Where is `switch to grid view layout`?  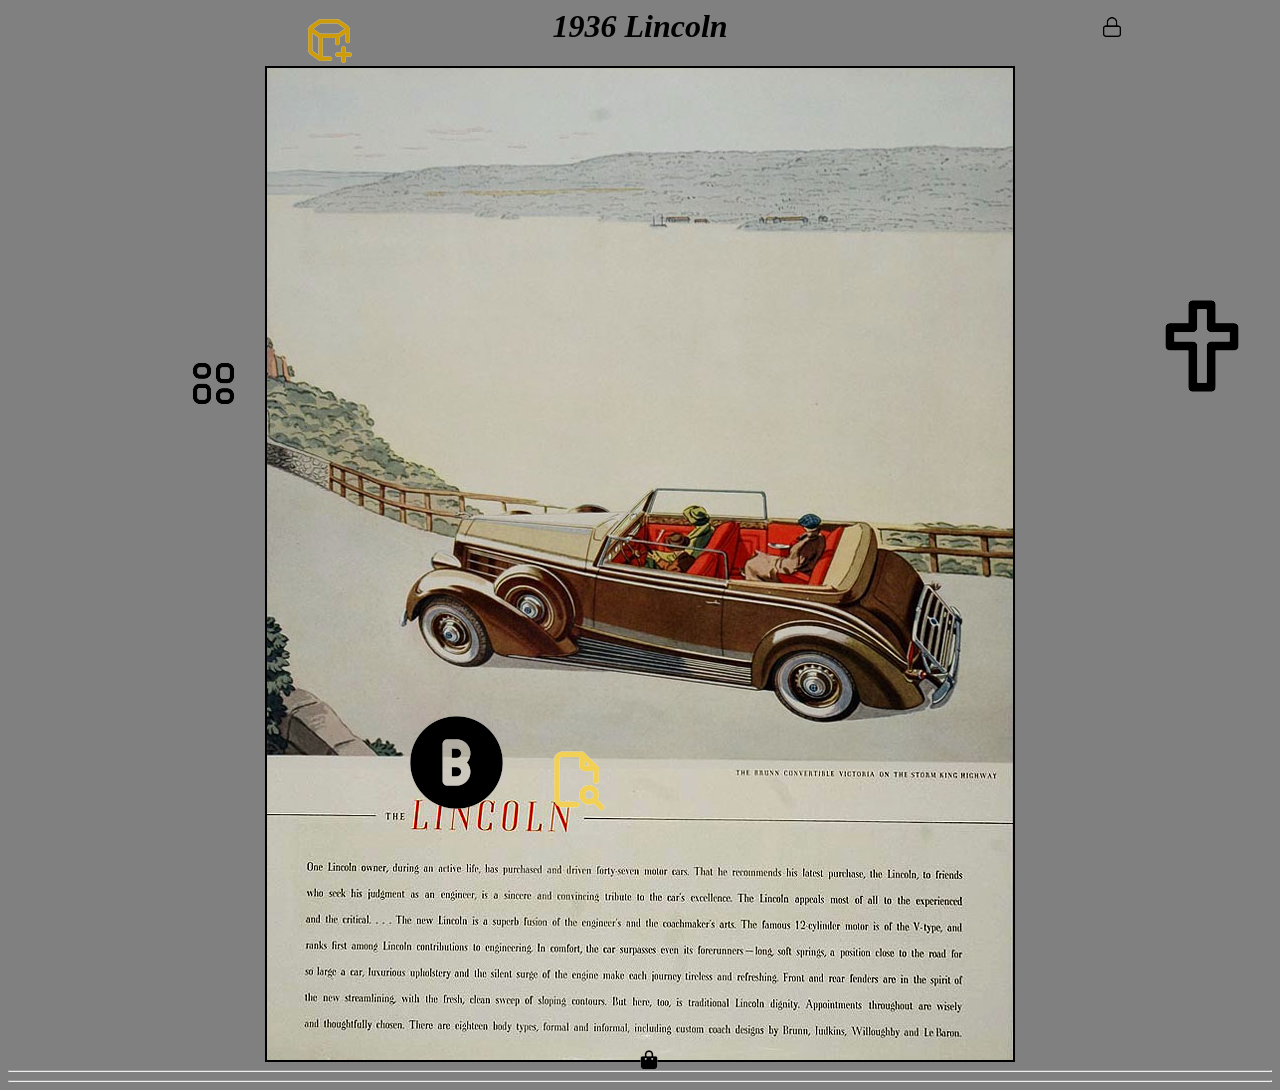 switch to grid view layout is located at coordinates (213, 383).